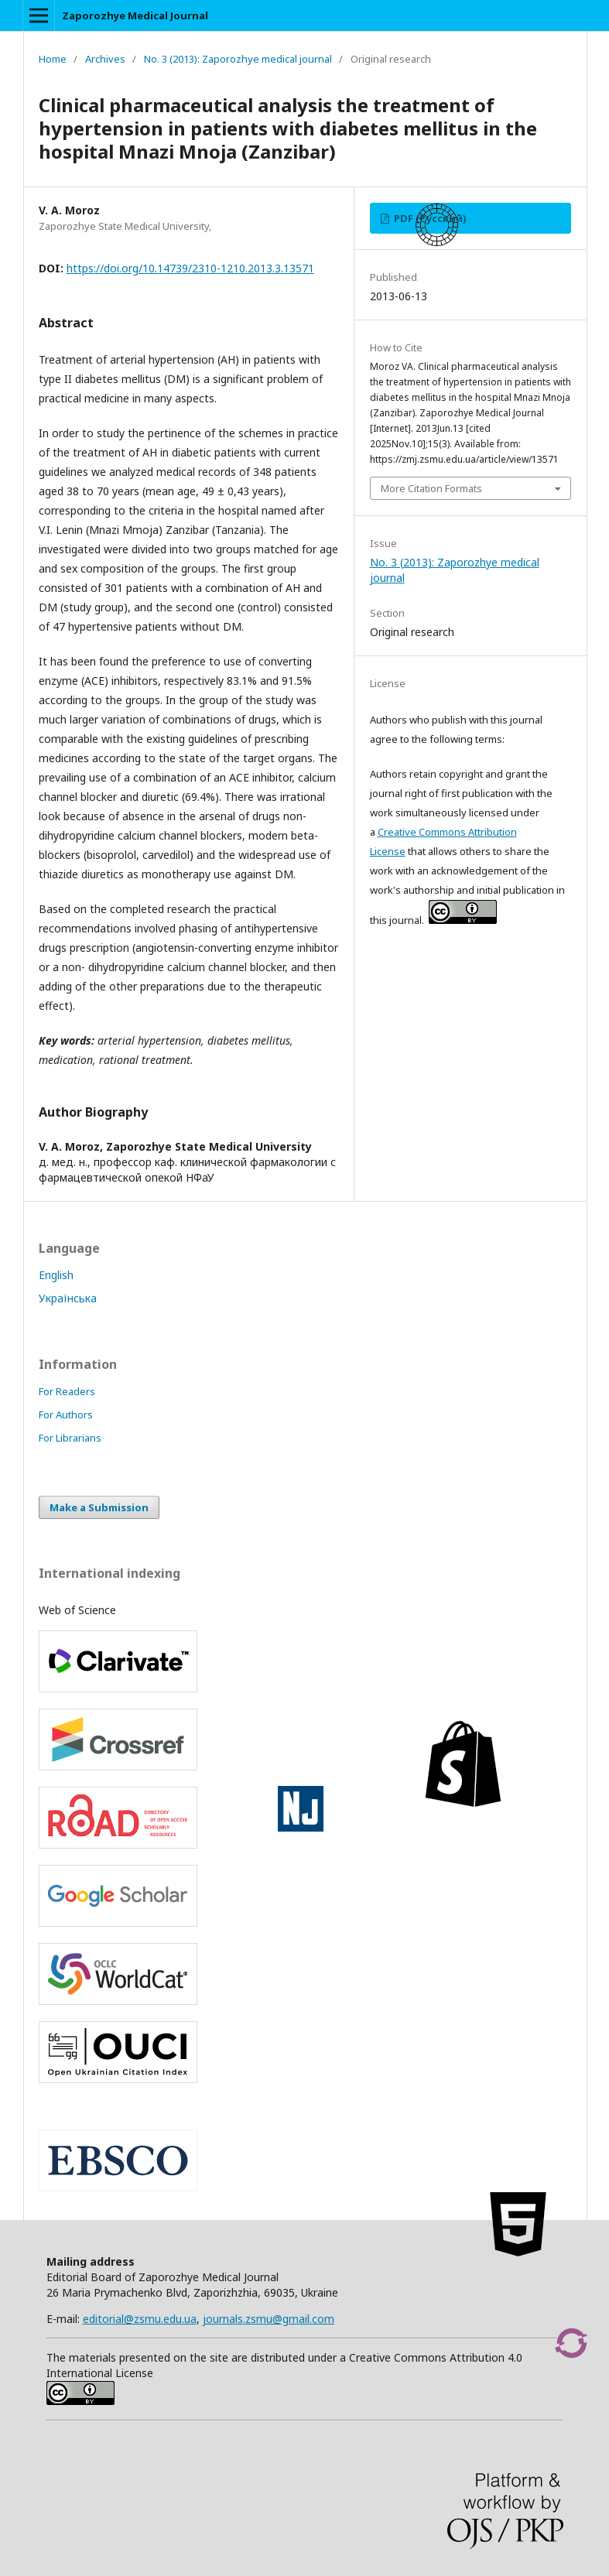 This screenshot has width=609, height=2576. Describe the element at coordinates (571, 2343) in the screenshot. I see `Red Hat OpenShift platform logo` at that location.